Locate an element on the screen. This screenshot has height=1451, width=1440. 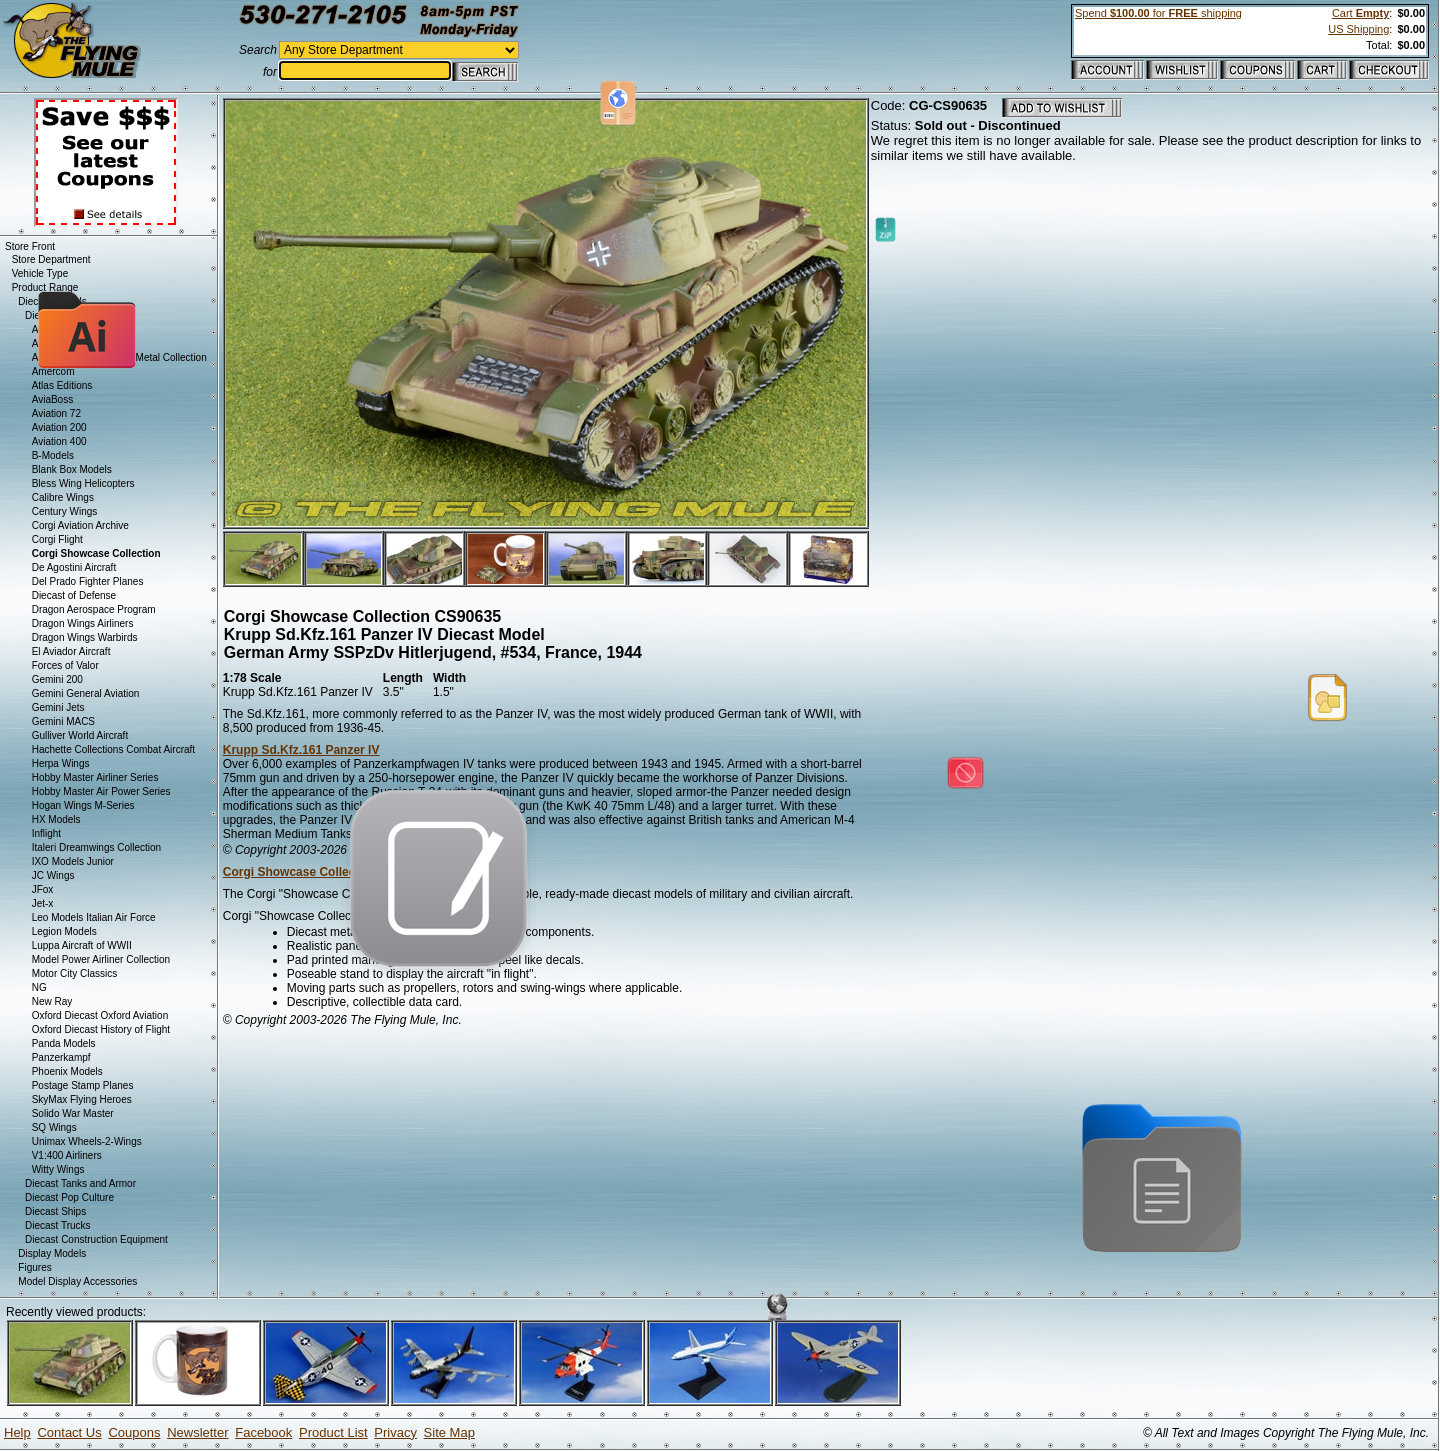
open folder containing Adobe Illustrator files is located at coordinates (86, 332).